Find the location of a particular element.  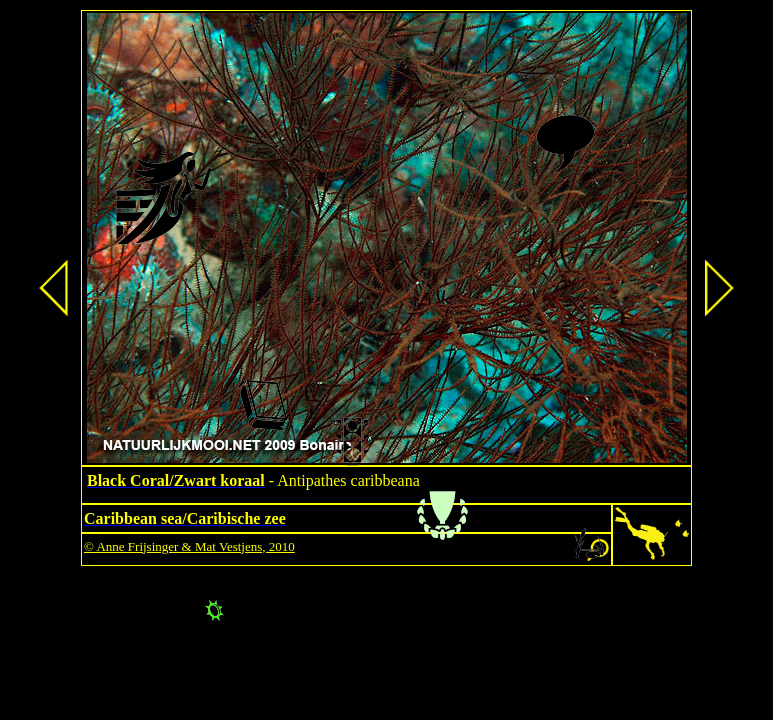

represents a leader or prominent figure in a game is located at coordinates (163, 196).